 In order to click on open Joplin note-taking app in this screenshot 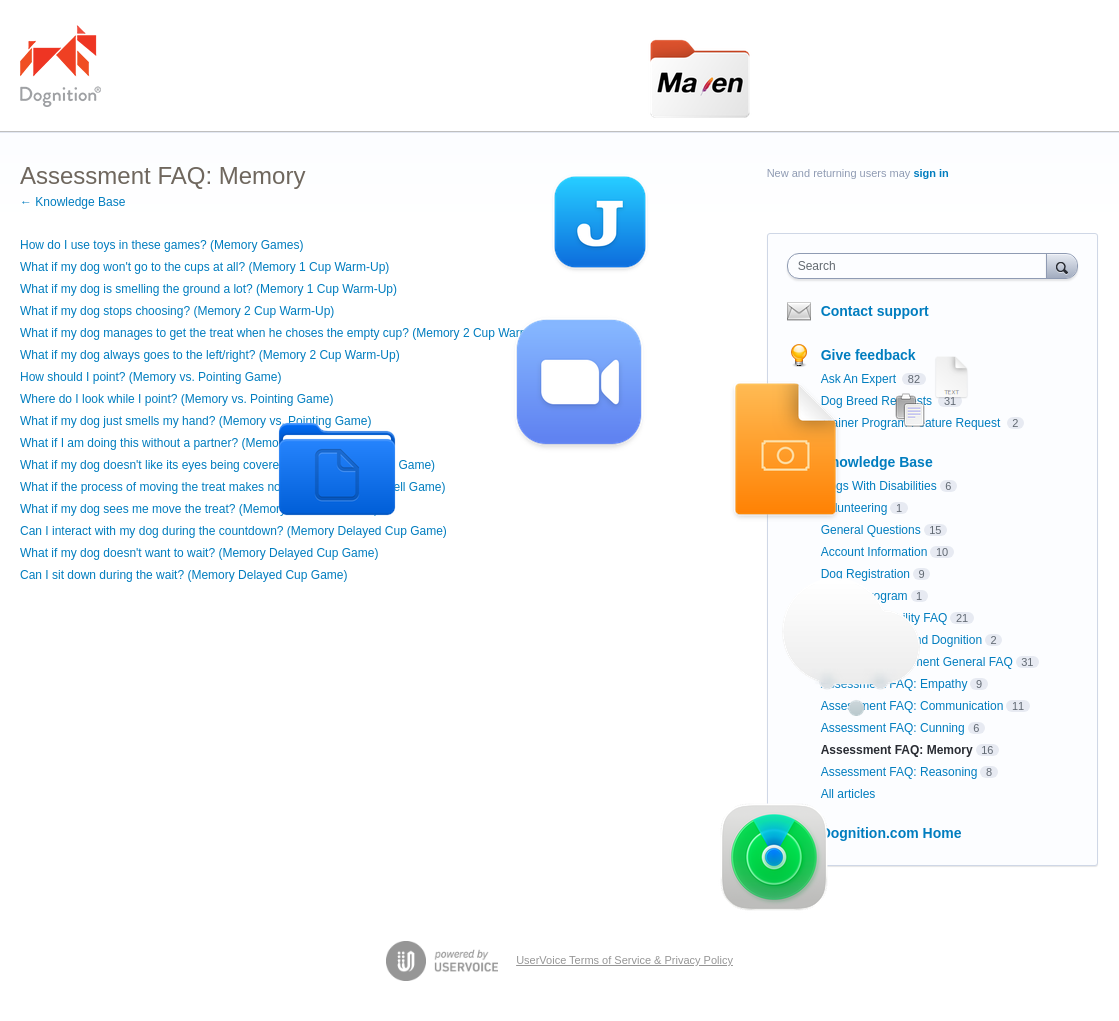, I will do `click(600, 222)`.